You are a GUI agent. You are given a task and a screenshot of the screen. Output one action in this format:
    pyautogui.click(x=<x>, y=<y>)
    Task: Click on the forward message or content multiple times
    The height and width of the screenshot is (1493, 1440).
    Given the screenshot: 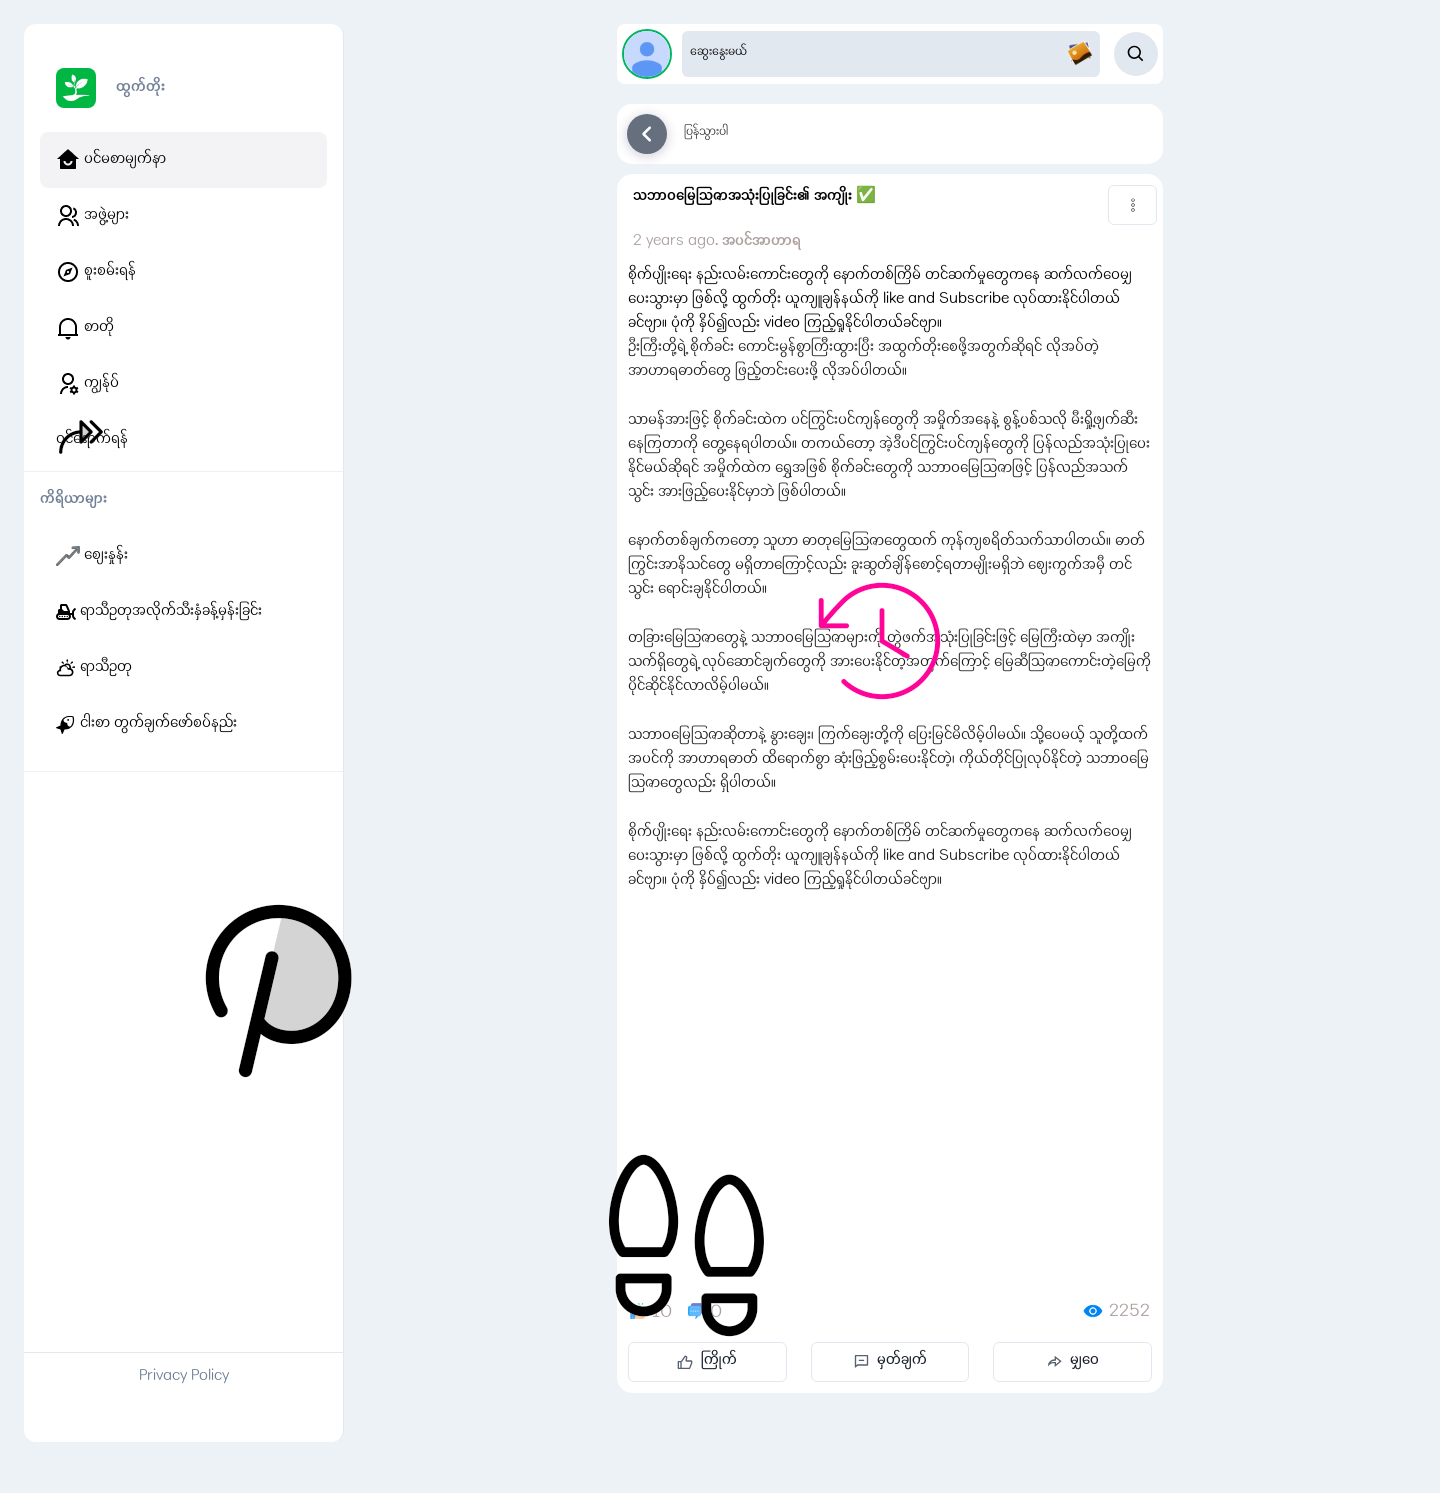 What is the action you would take?
    pyautogui.click(x=81, y=437)
    